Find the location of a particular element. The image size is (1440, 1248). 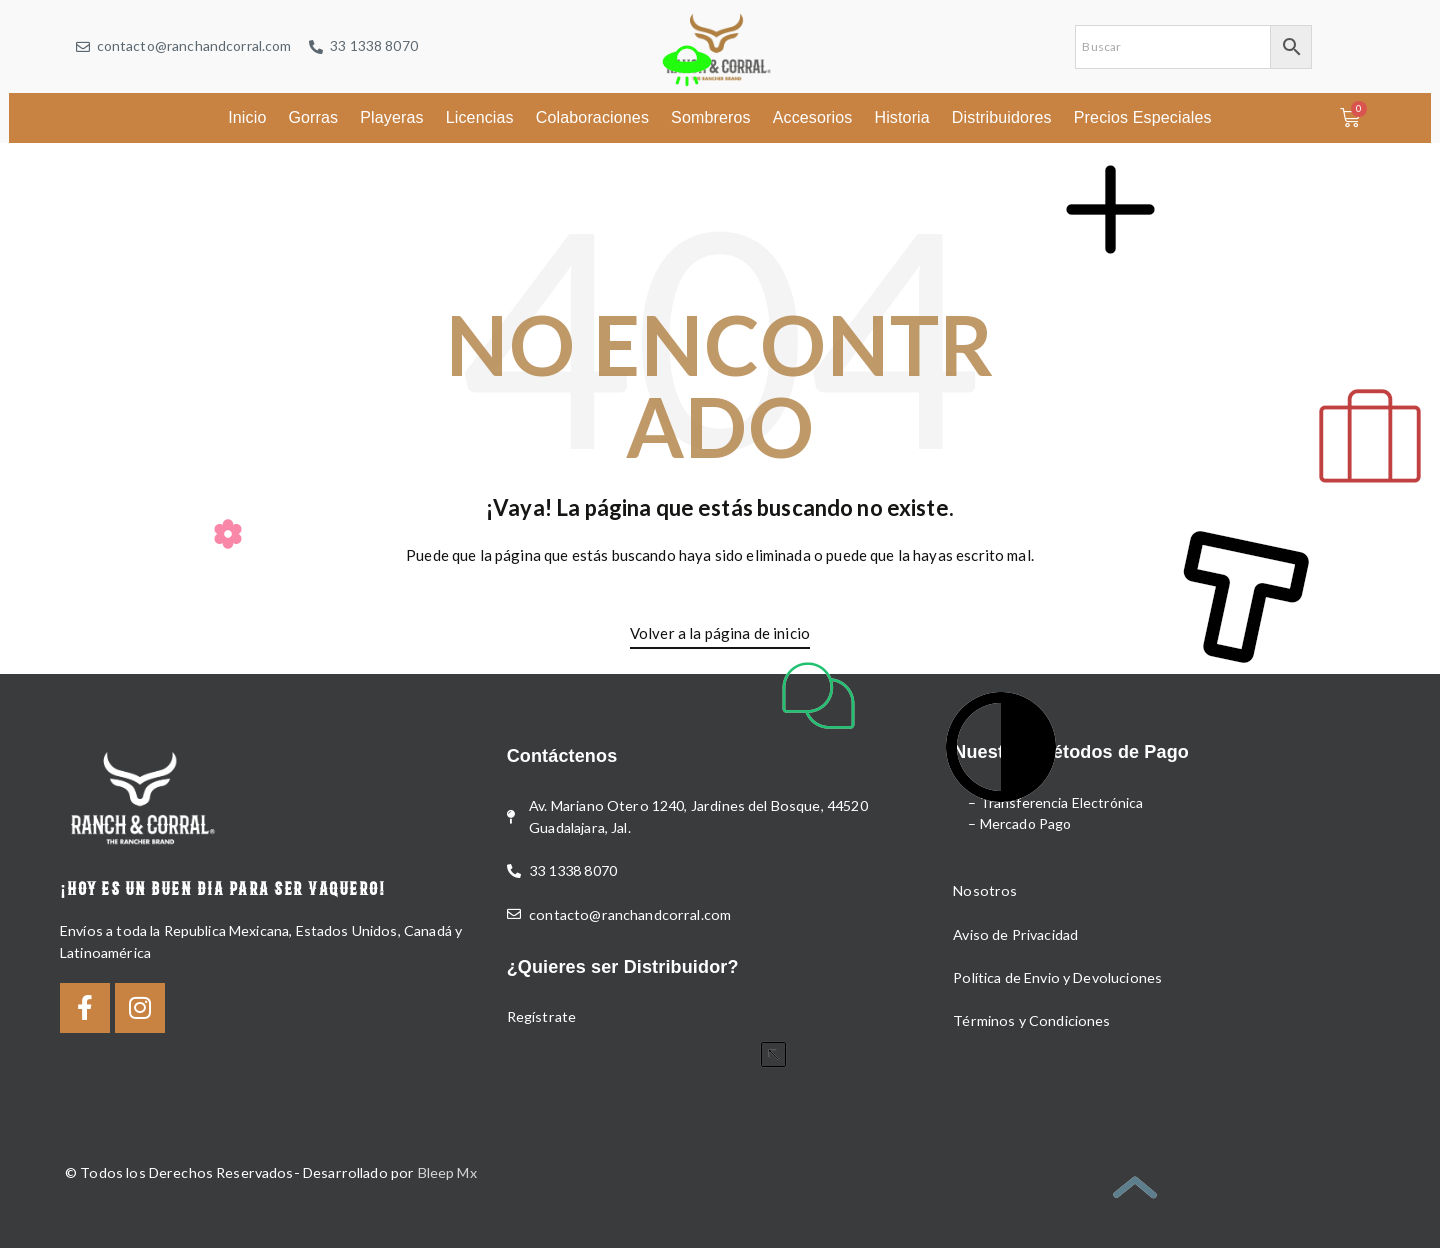

navigate to previous or parent section is located at coordinates (773, 1054).